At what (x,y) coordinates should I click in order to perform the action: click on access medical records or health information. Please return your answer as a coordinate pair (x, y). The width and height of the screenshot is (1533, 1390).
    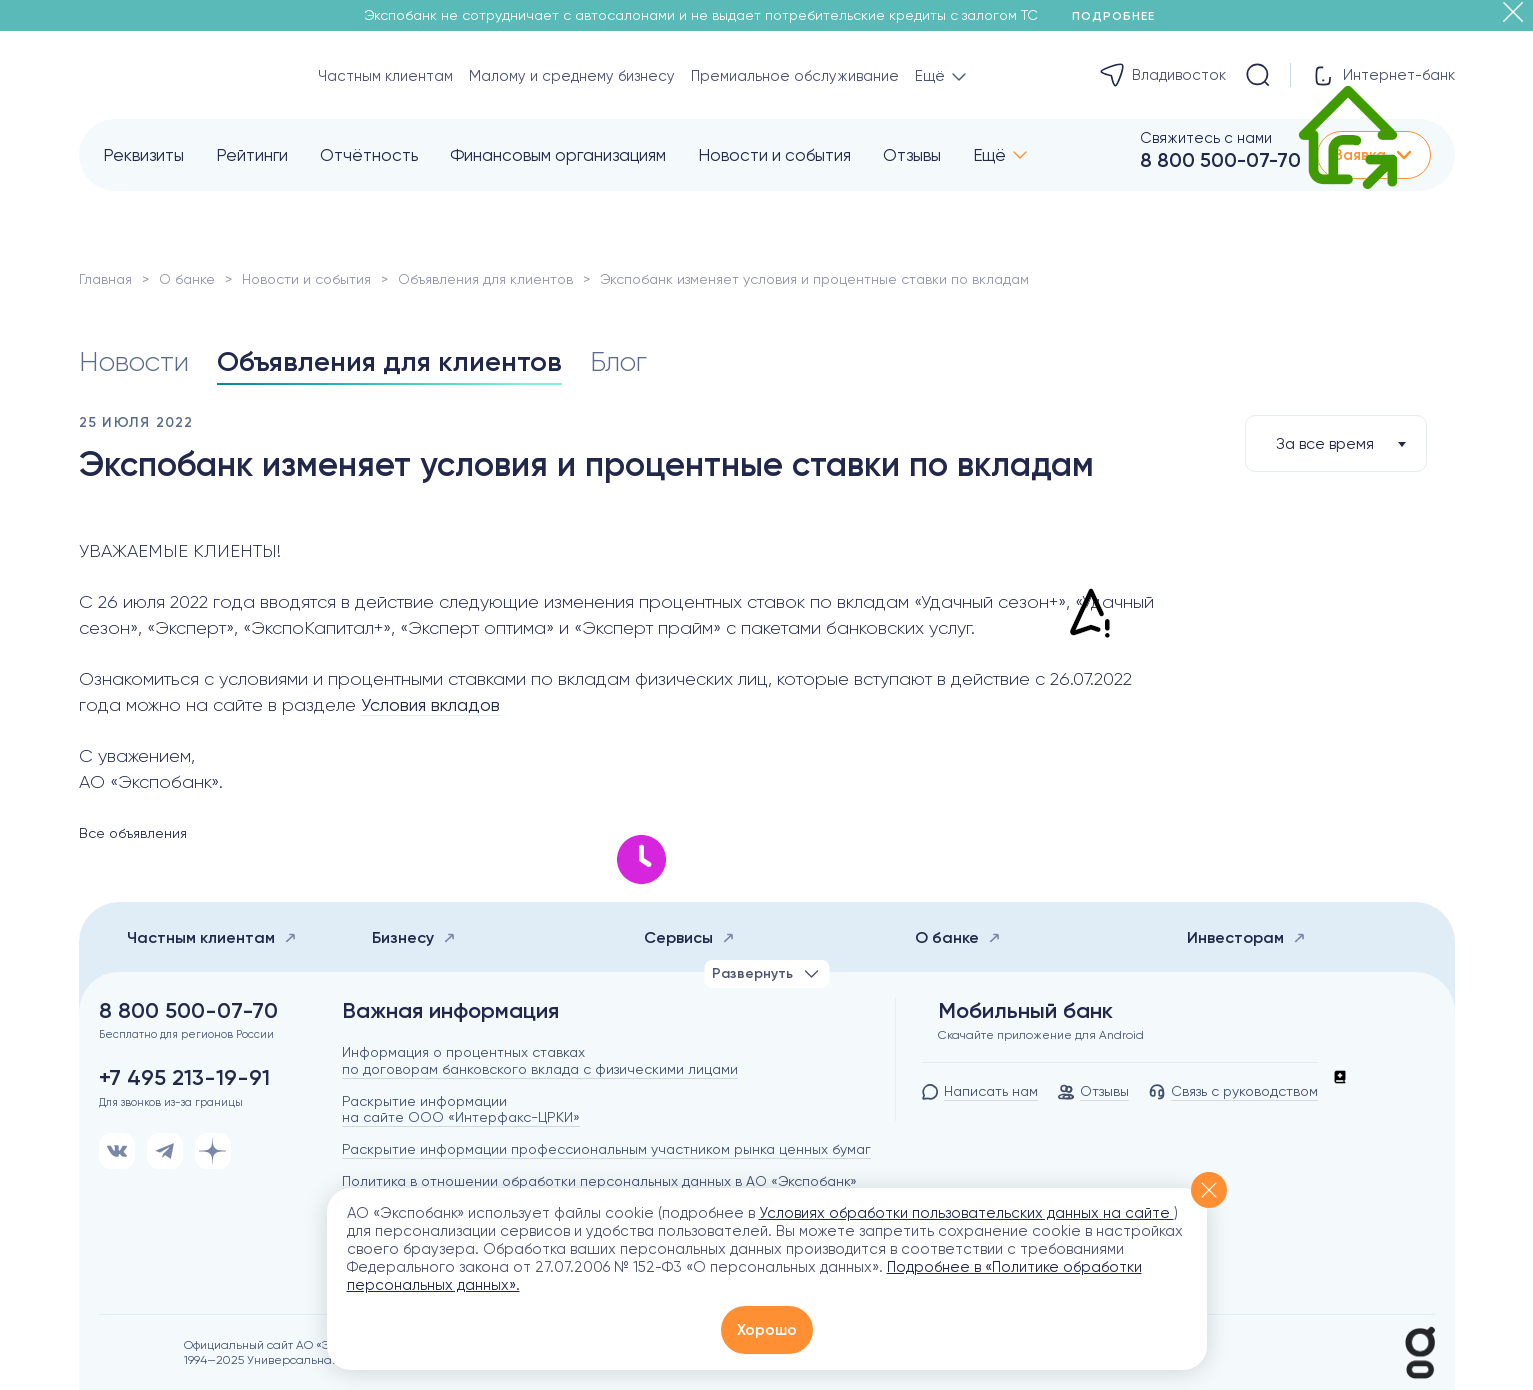
    Looking at the image, I should click on (1340, 1077).